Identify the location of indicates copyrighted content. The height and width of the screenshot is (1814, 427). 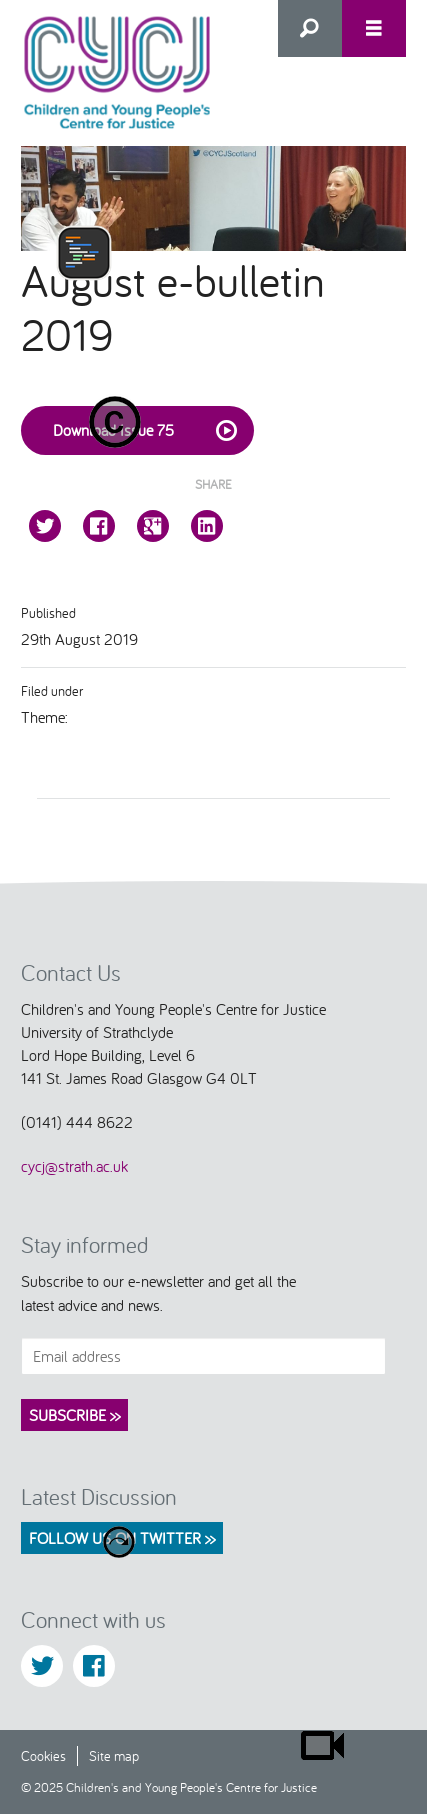
(115, 422).